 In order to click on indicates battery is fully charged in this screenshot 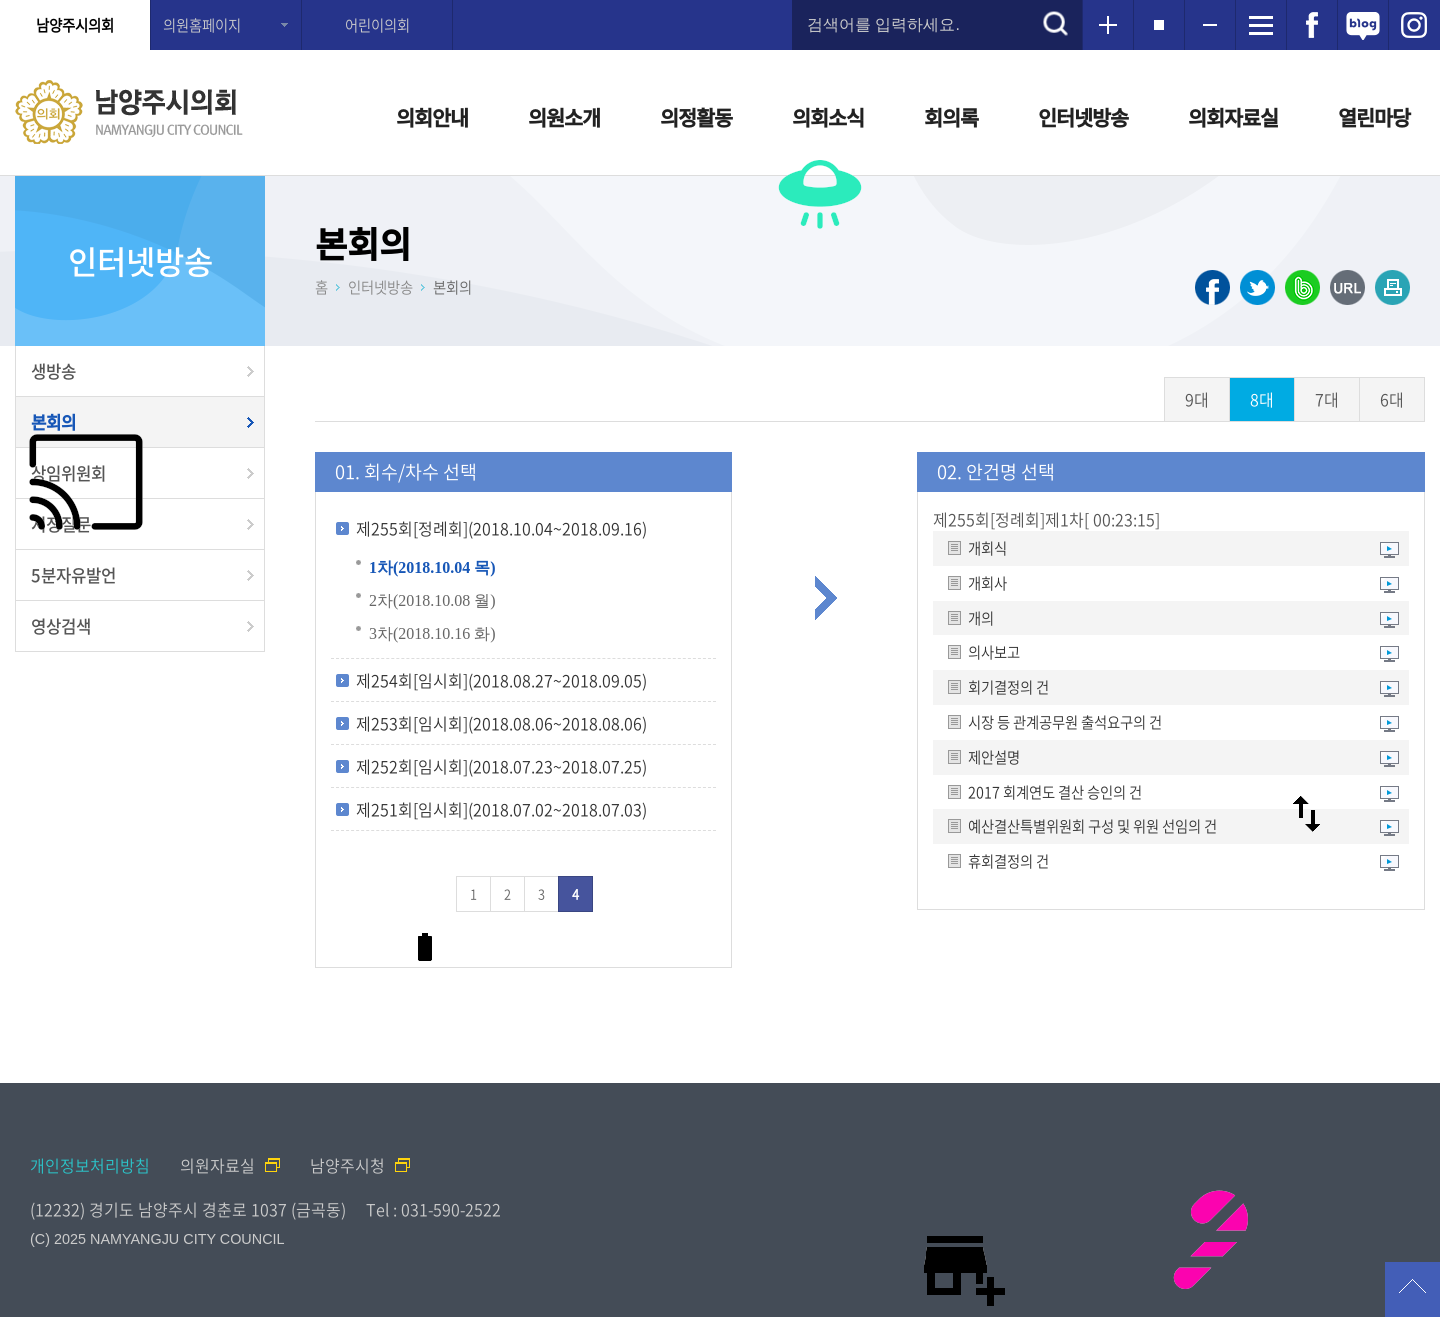, I will do `click(425, 947)`.